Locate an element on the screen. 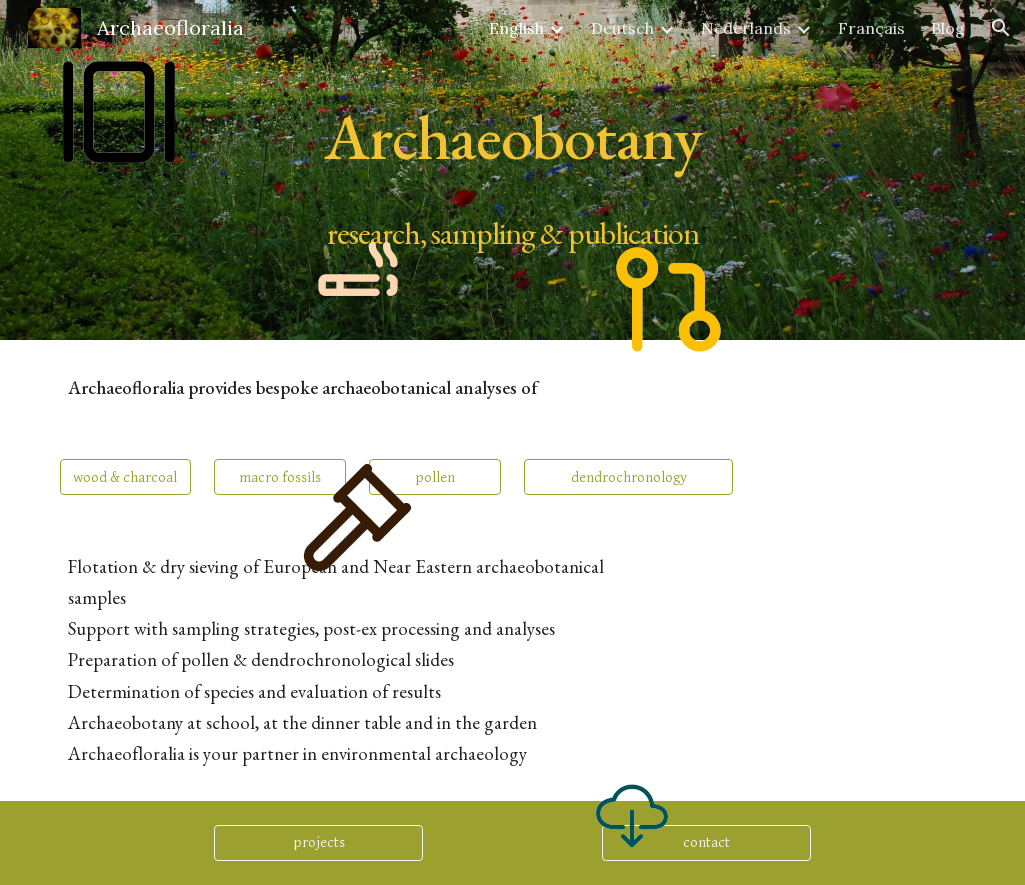  browse images in horizontal gallery view is located at coordinates (119, 112).